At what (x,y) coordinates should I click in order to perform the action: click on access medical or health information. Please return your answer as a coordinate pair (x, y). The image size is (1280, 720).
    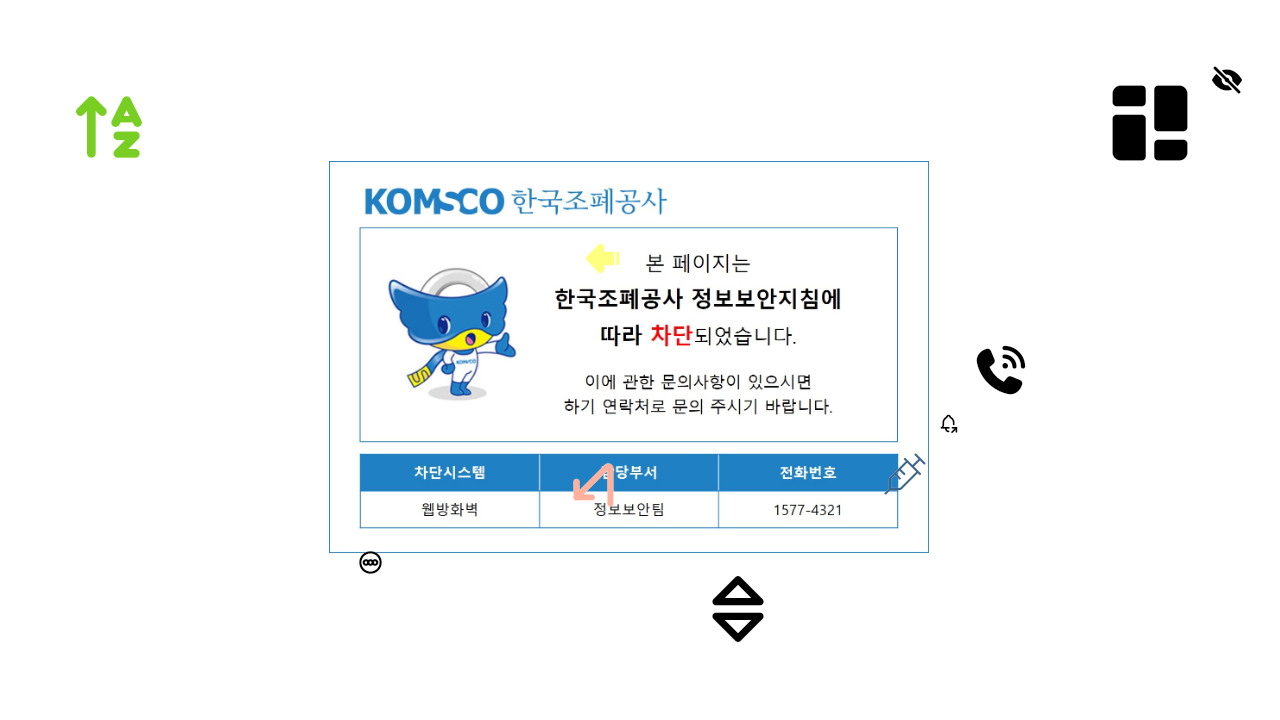
    Looking at the image, I should click on (905, 474).